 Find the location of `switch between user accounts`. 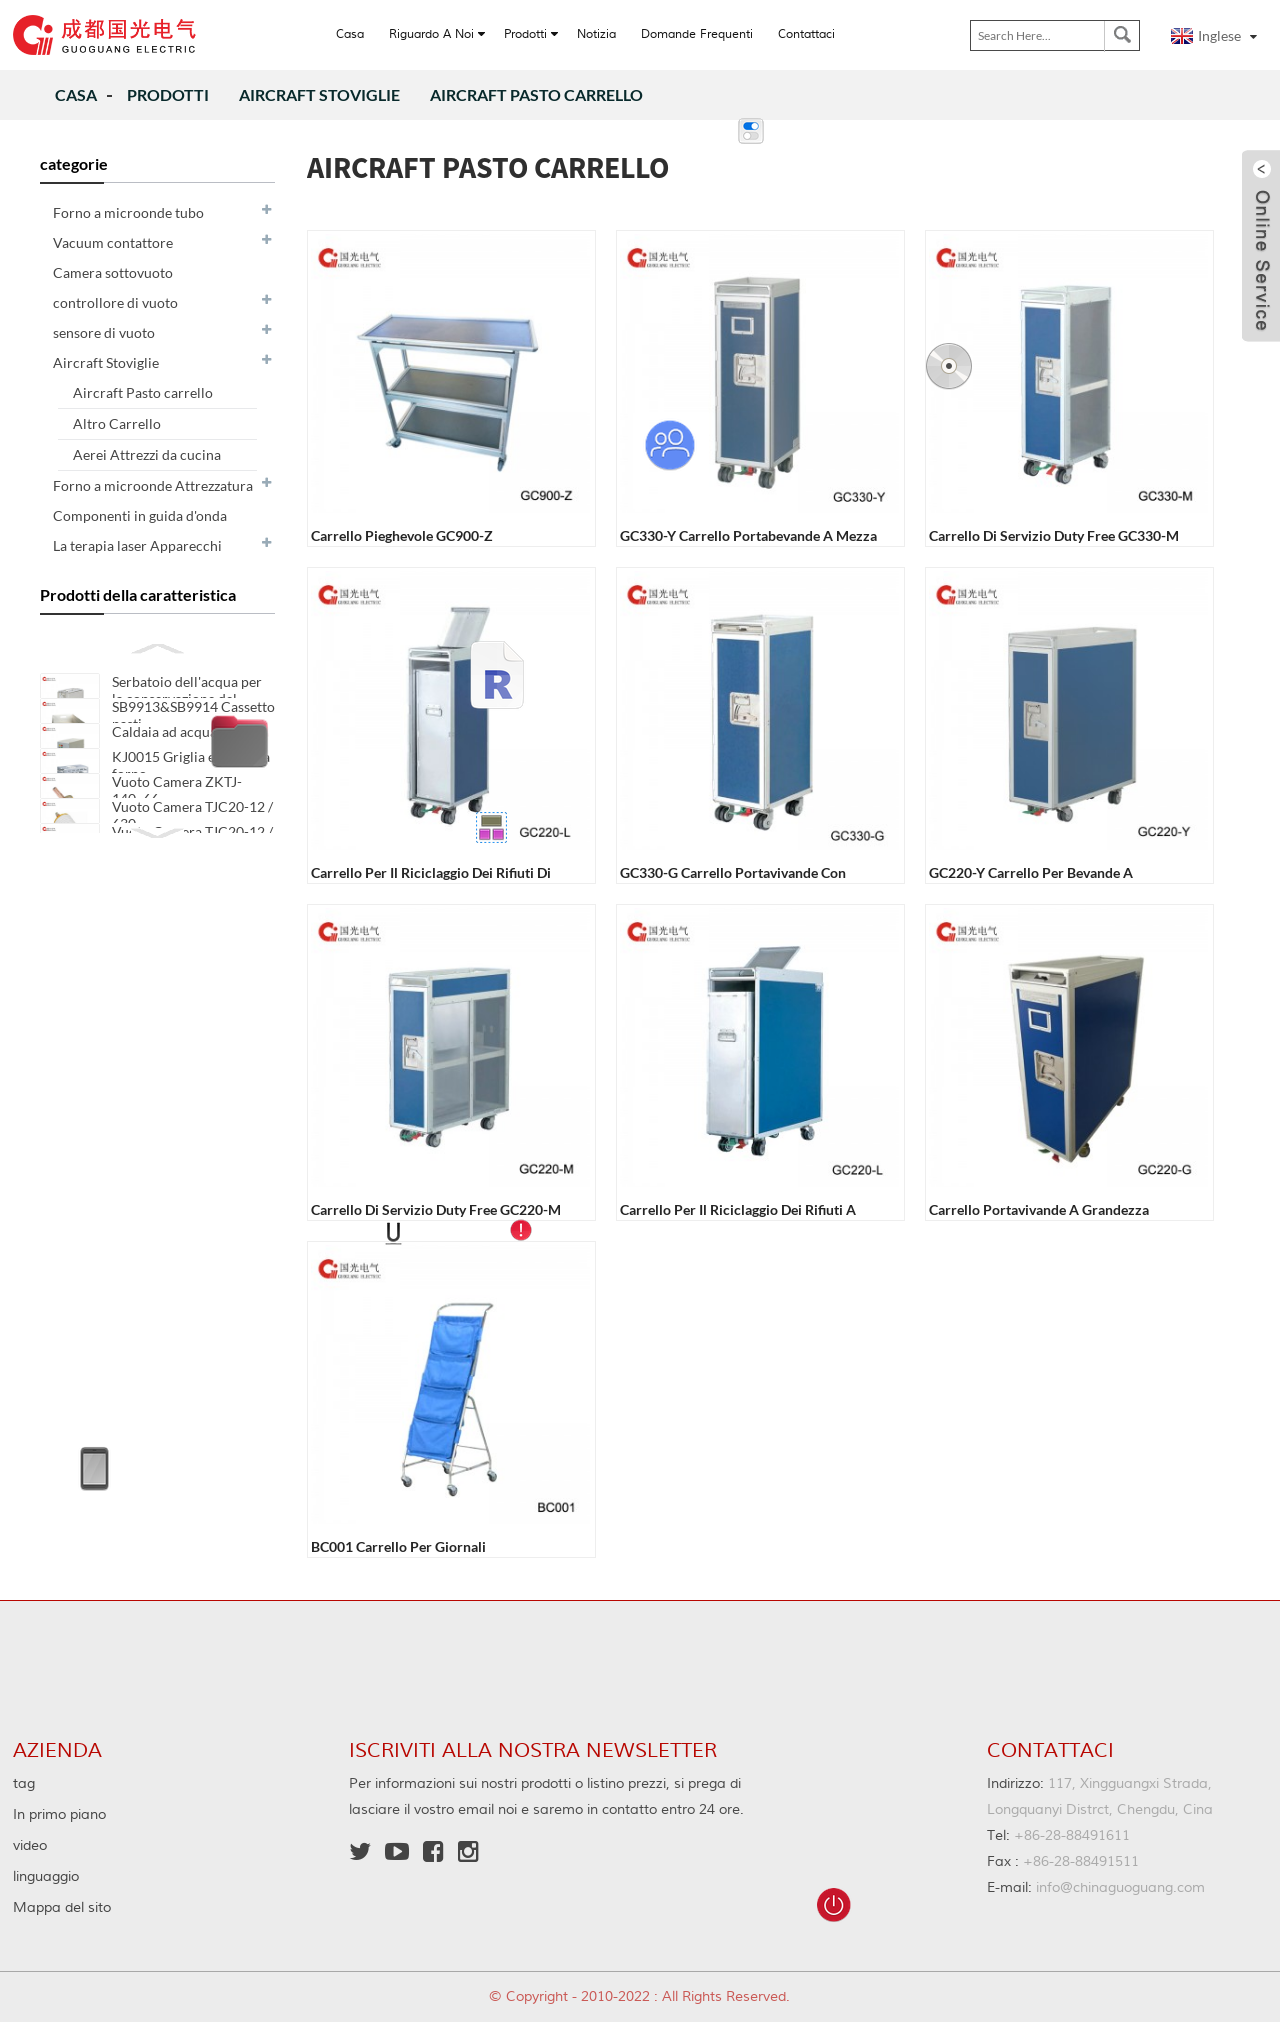

switch between user accounts is located at coordinates (670, 445).